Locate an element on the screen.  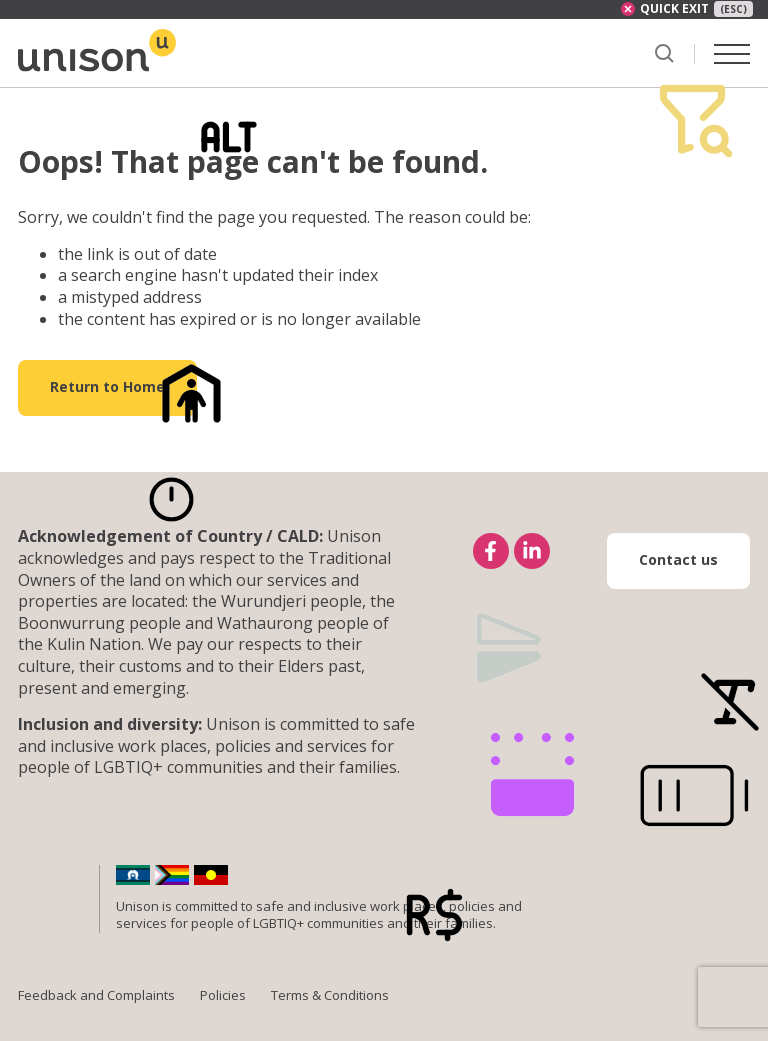
search within filtered results is located at coordinates (692, 117).